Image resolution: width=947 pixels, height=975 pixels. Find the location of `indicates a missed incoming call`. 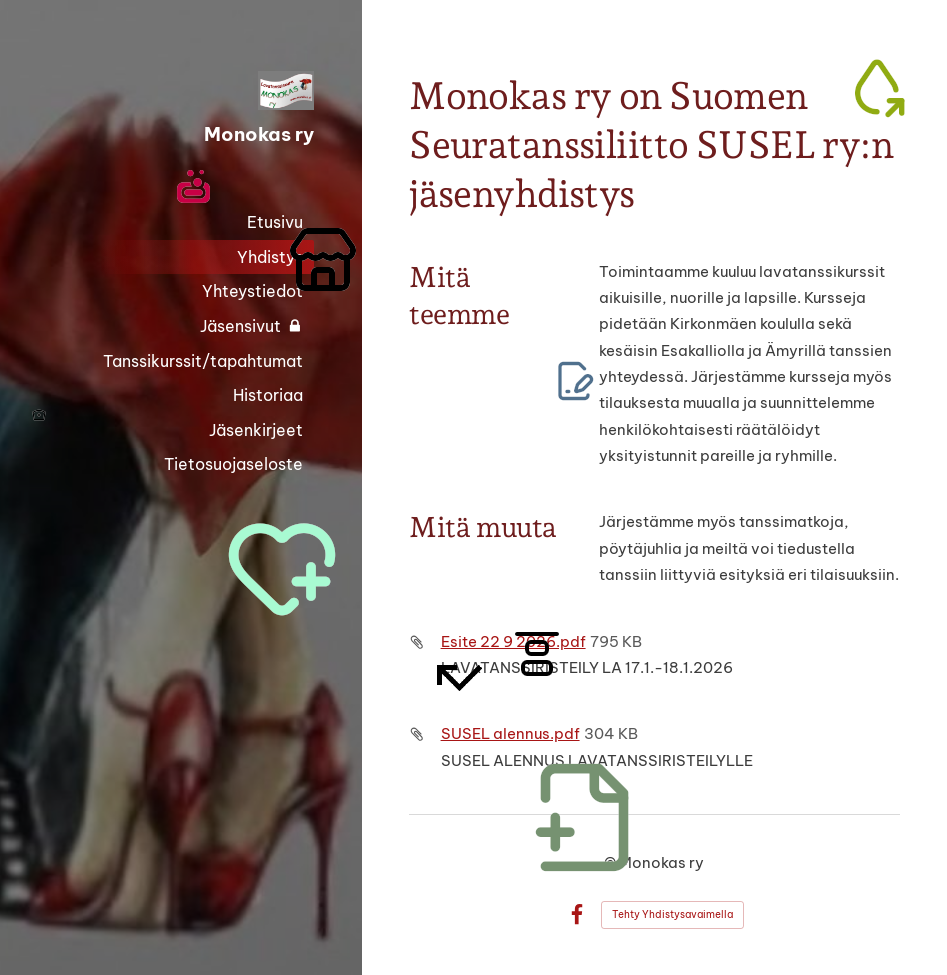

indicates a missed incoming call is located at coordinates (459, 677).